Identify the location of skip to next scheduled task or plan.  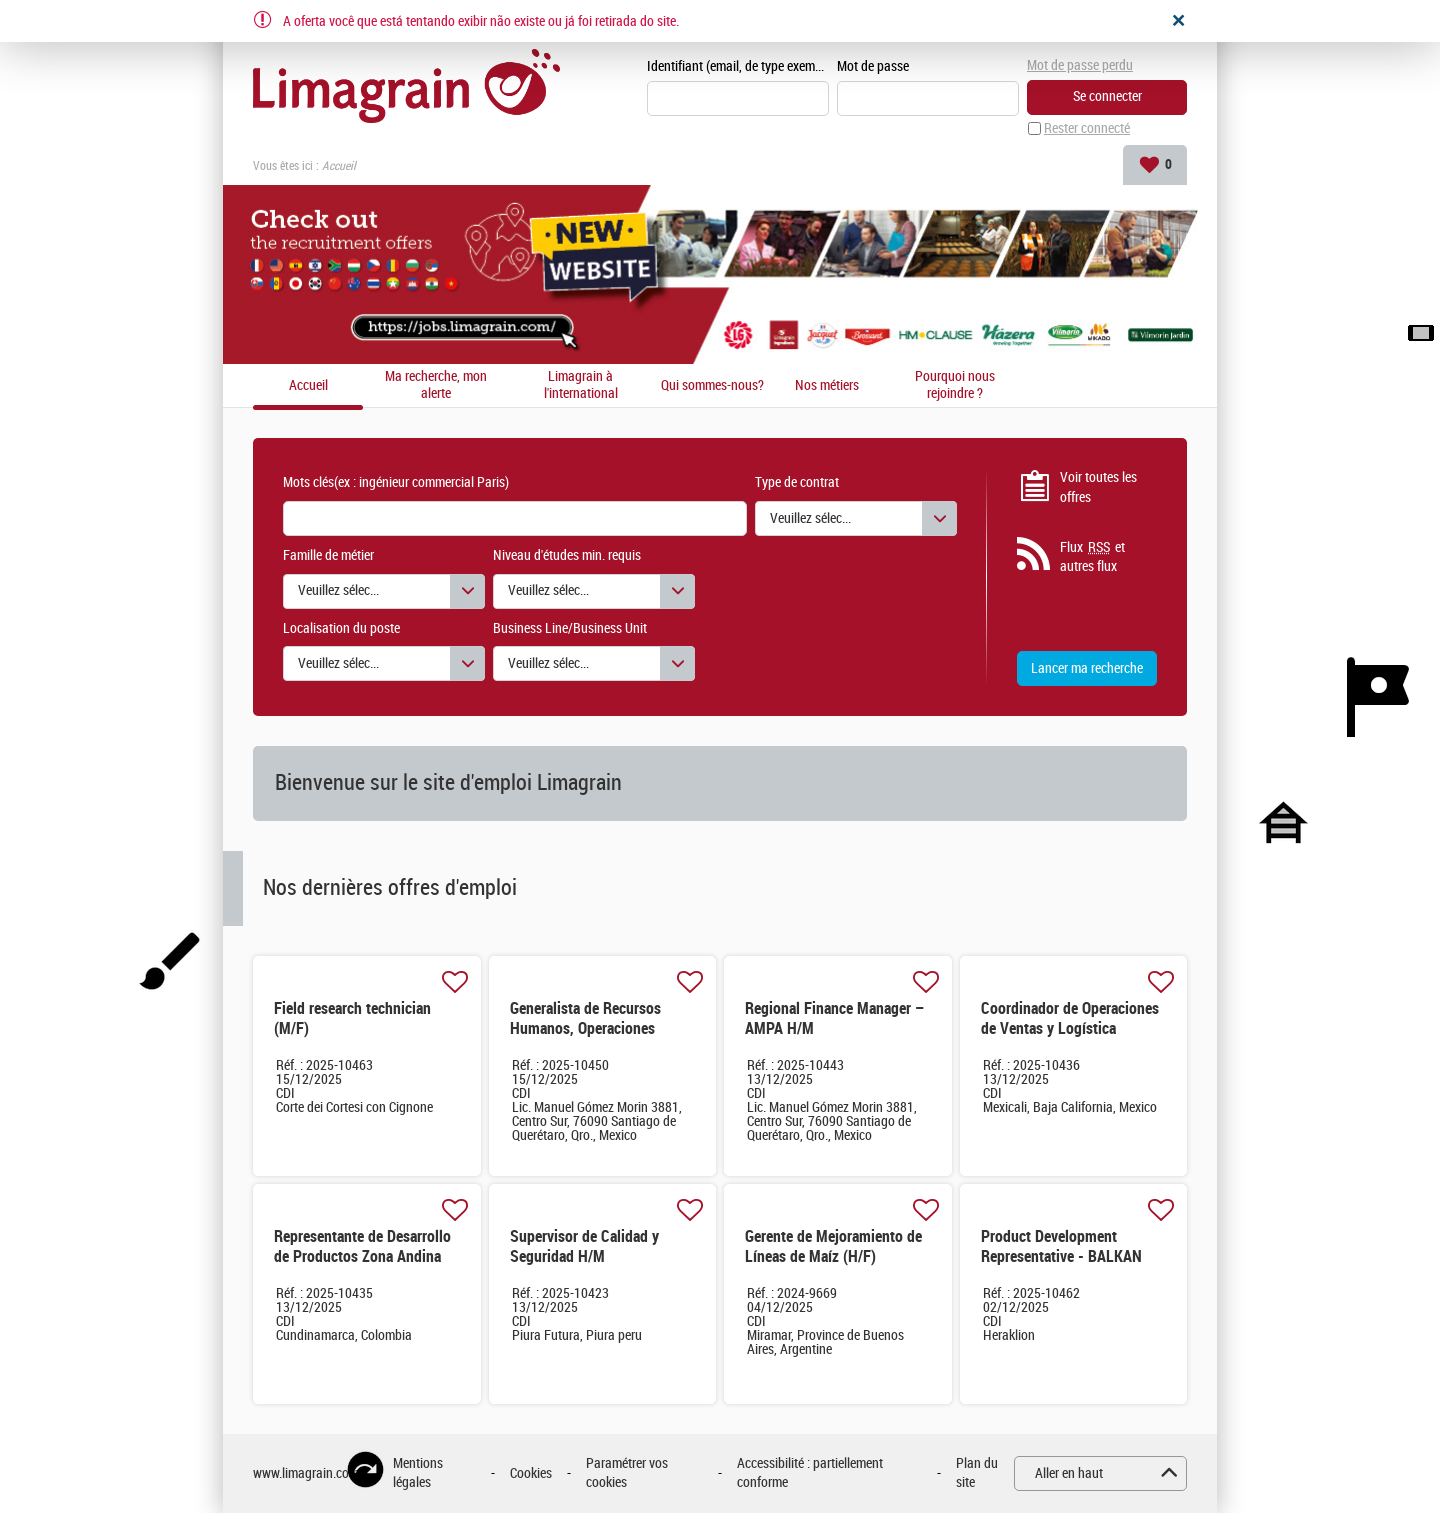
(365, 1469).